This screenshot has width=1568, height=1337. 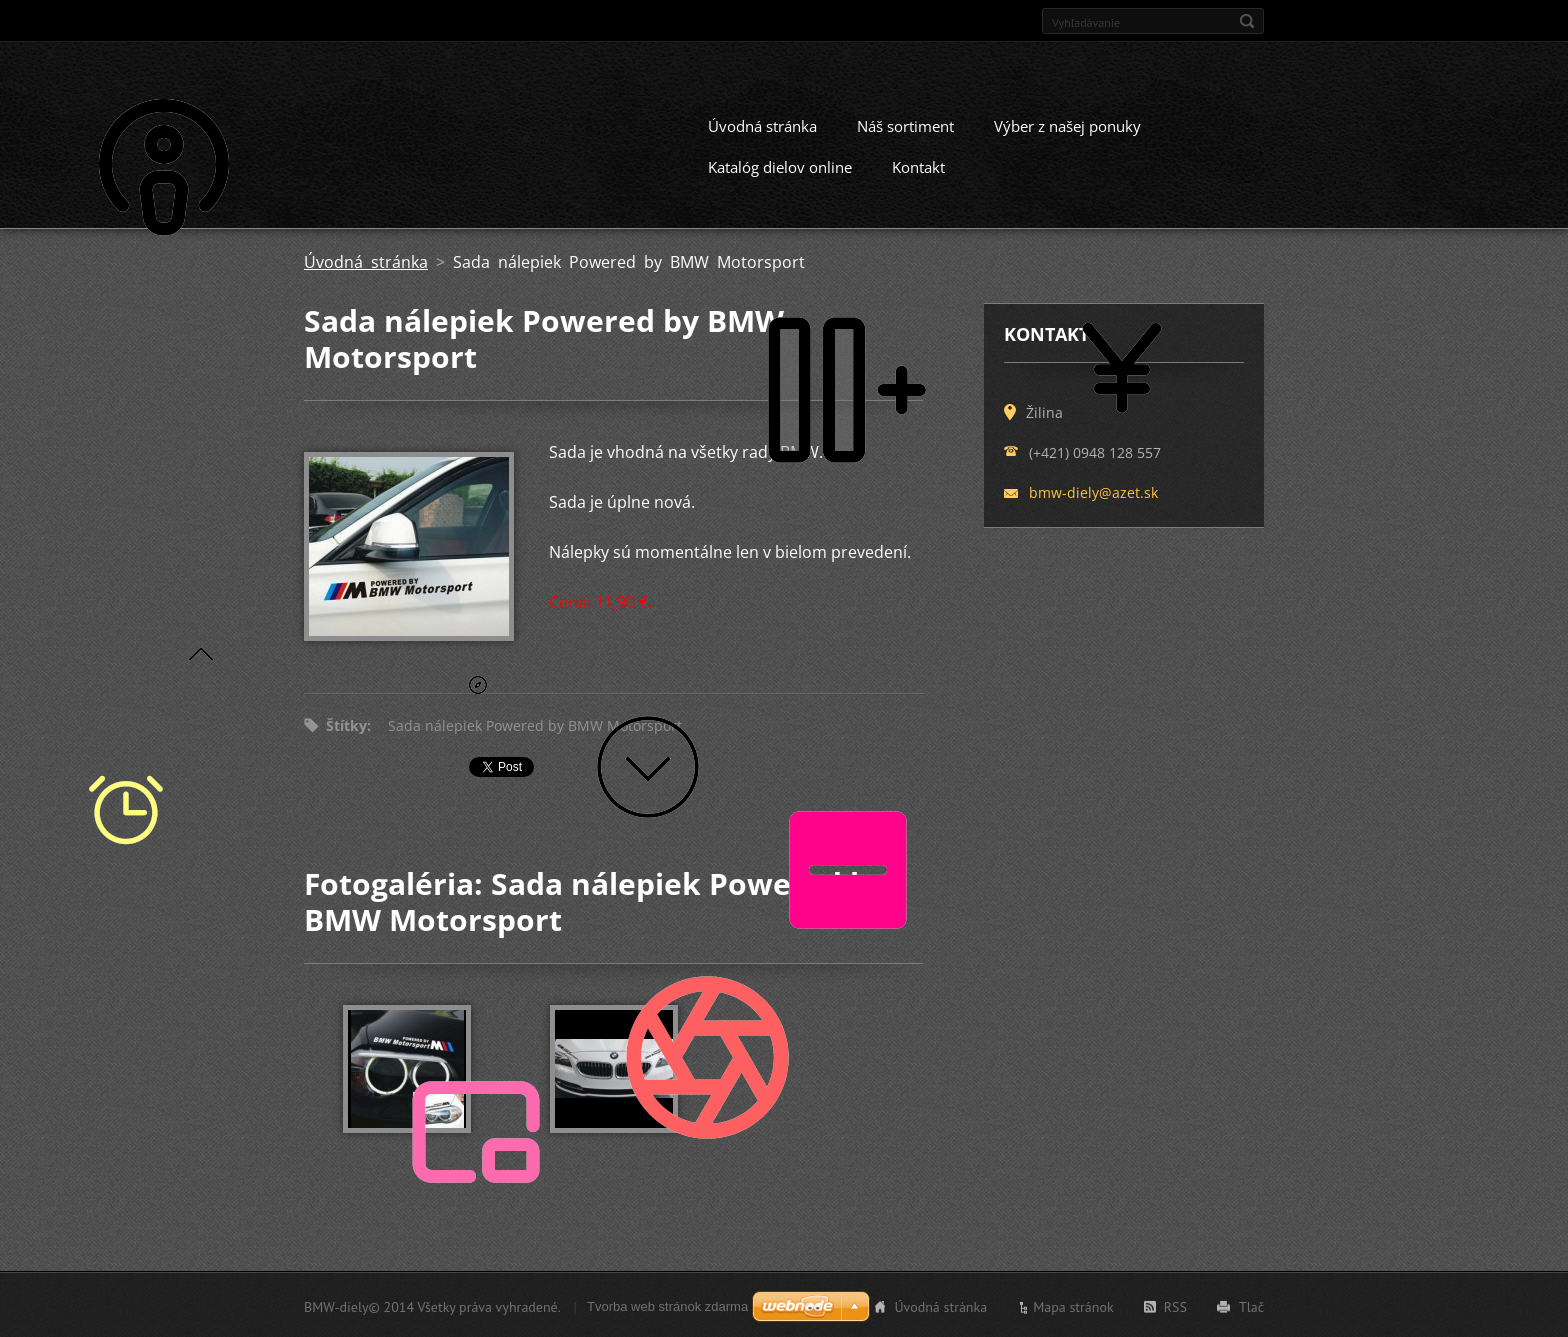 I want to click on set or manage alarms, so click(x=126, y=810).